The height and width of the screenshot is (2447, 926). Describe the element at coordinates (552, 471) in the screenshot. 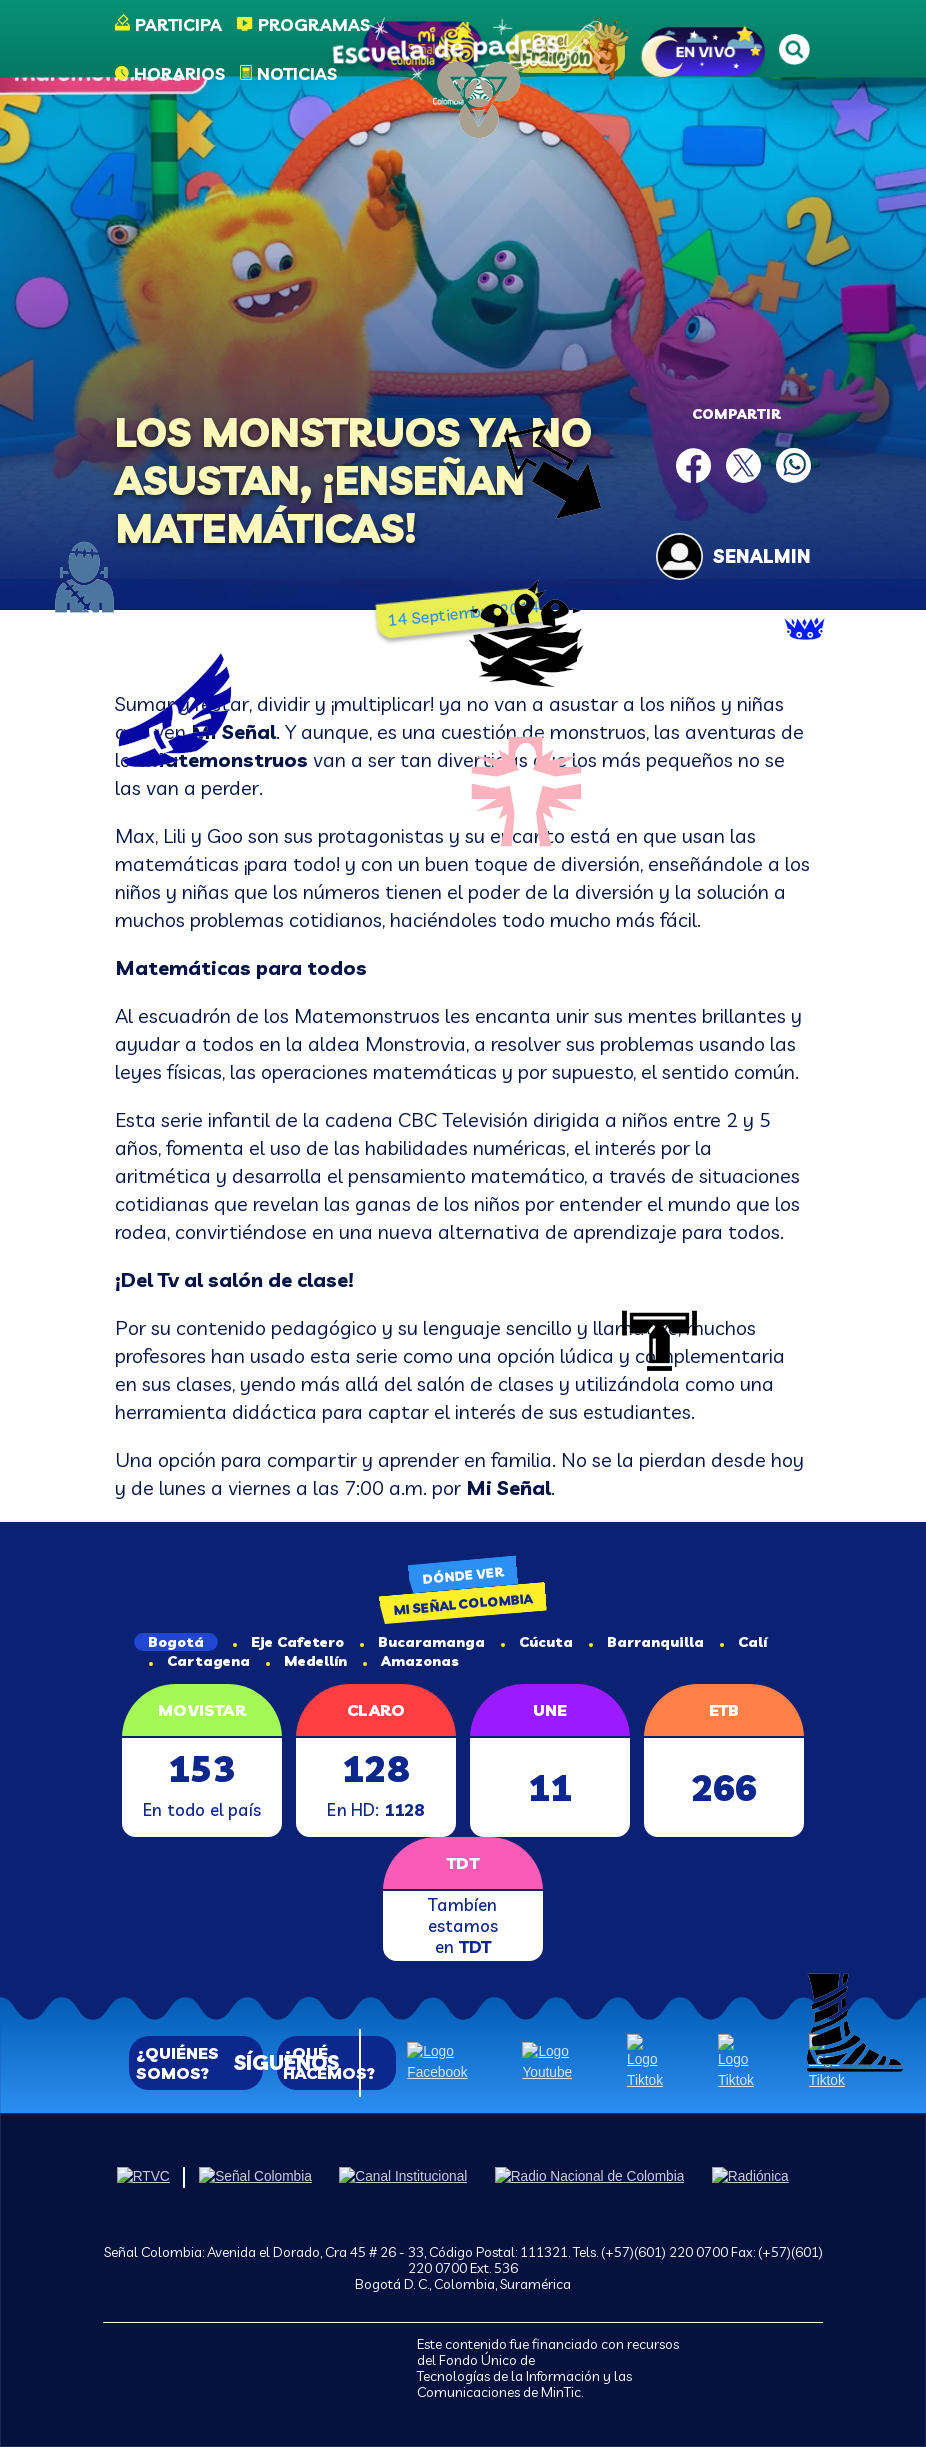

I see `switch between two states or modes` at that location.